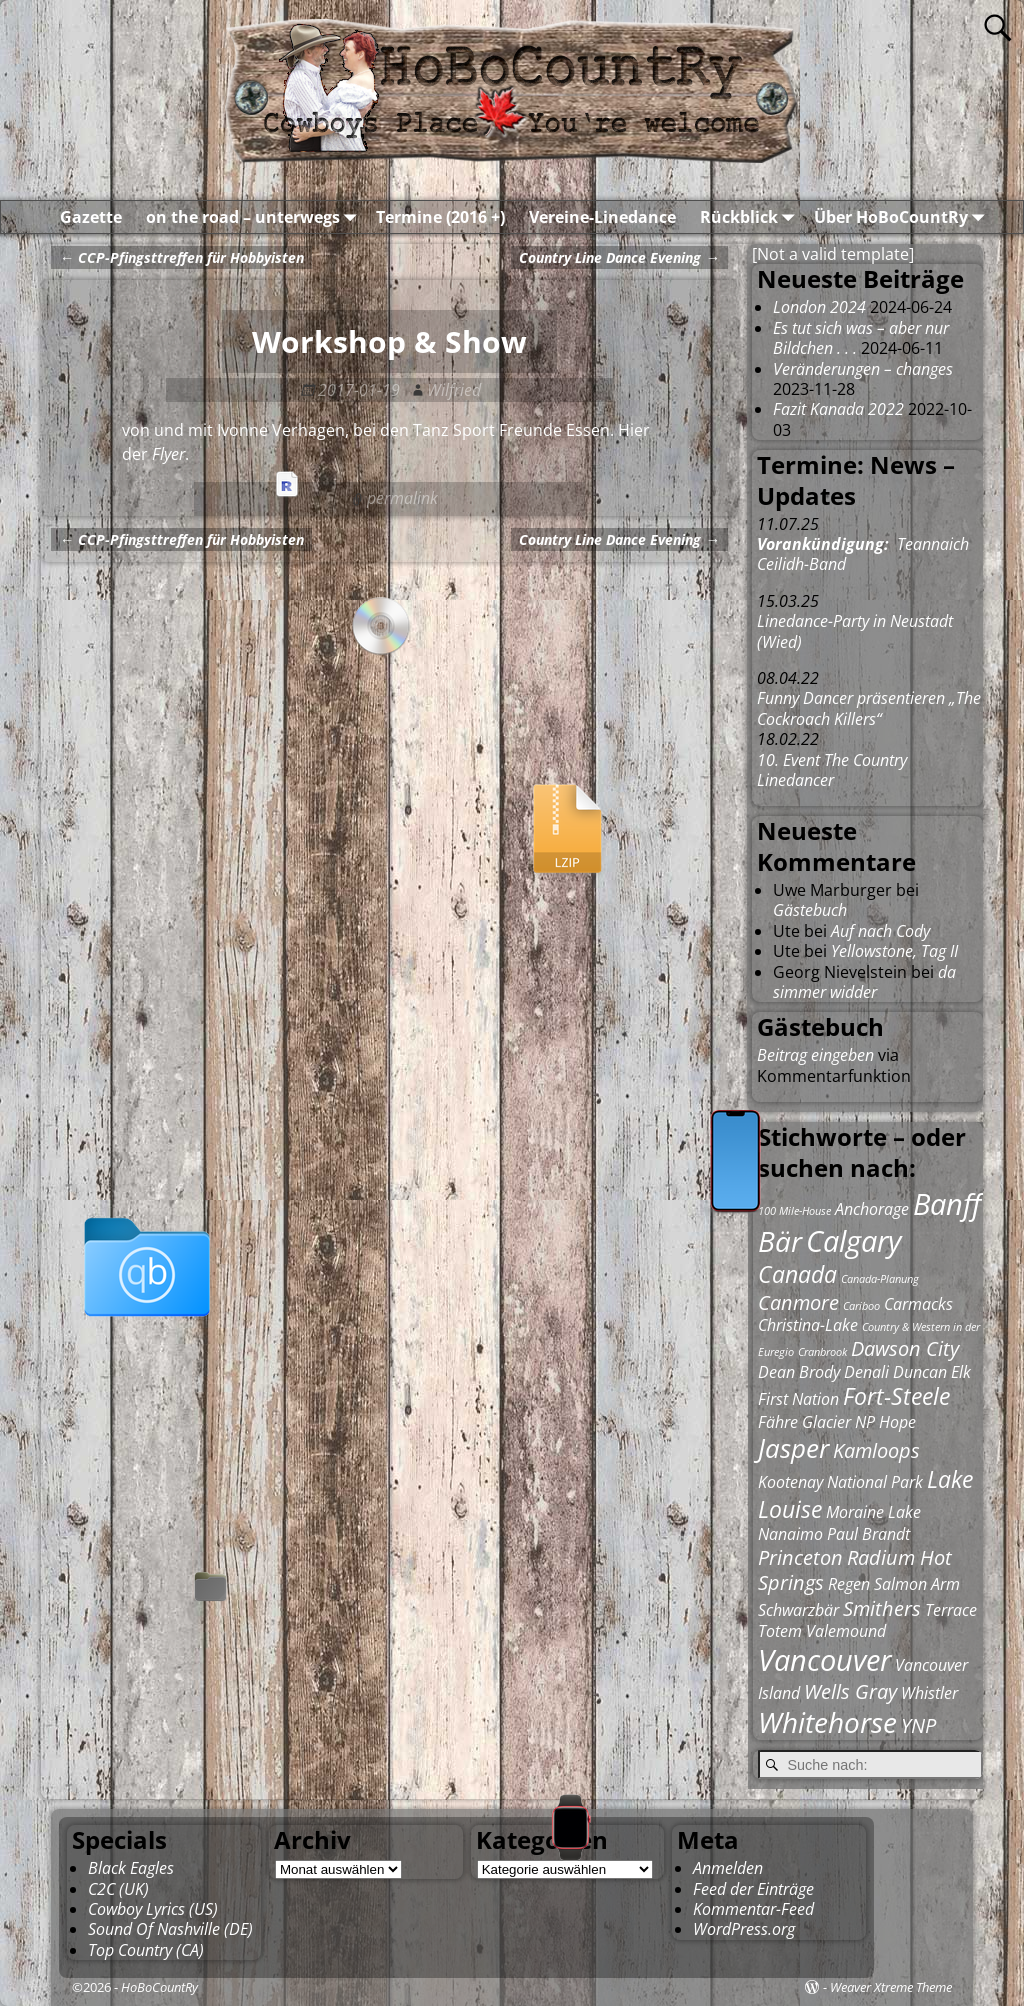  What do you see at coordinates (146, 1270) in the screenshot?
I see `open qbittorrent downloads folder` at bounding box center [146, 1270].